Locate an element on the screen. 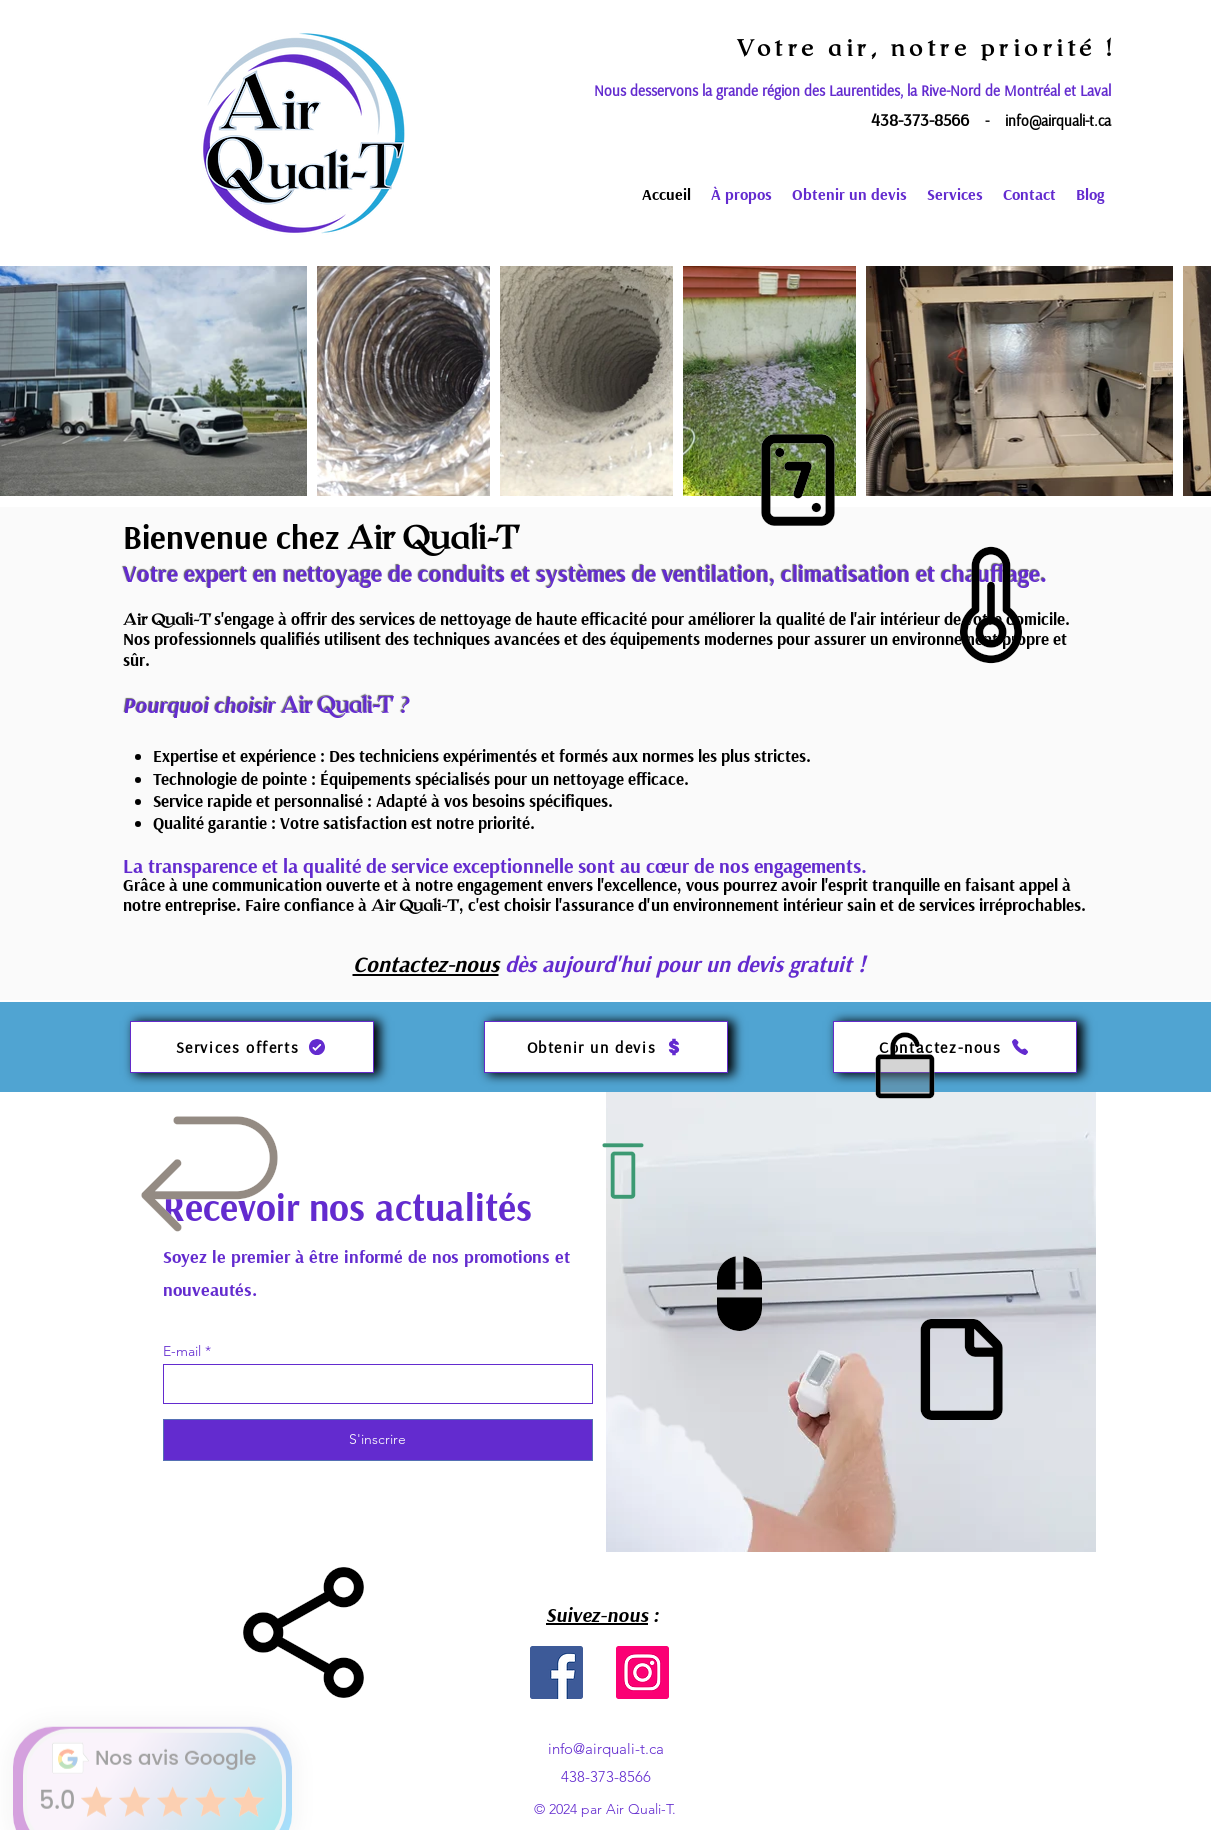  indicates mouse input is available or required is located at coordinates (739, 1293).